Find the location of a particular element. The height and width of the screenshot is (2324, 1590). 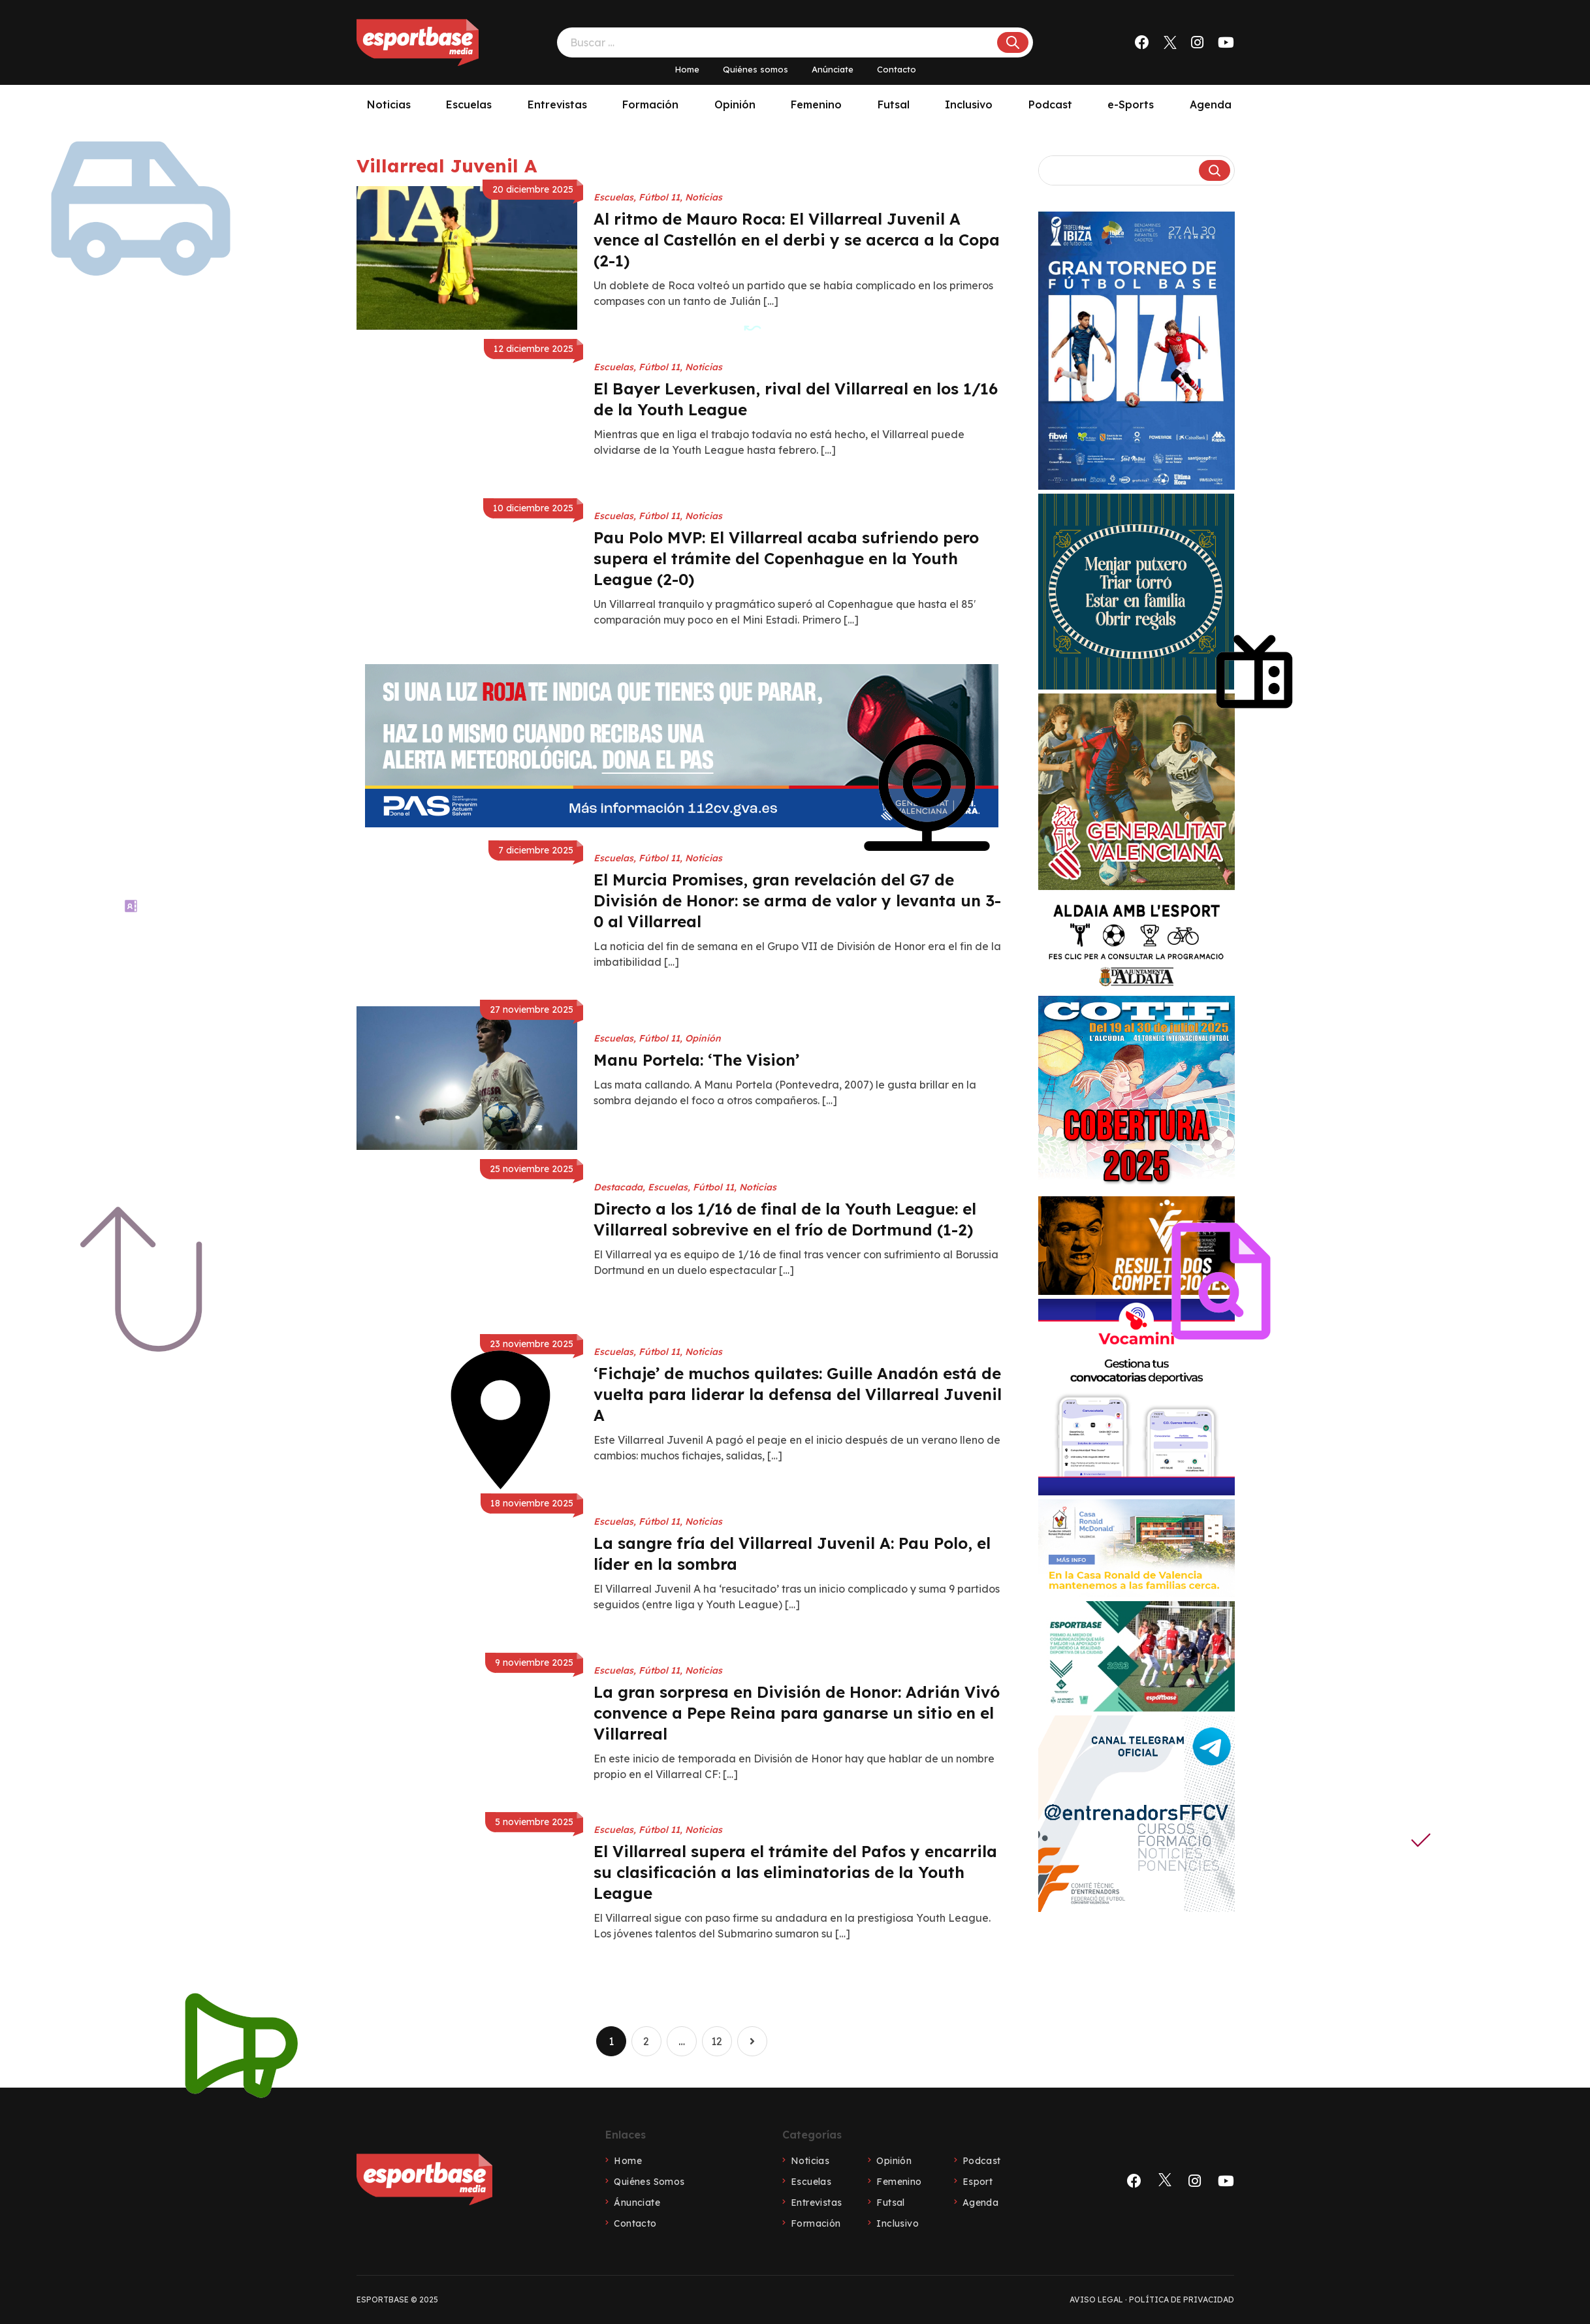

go back or return to previous screen is located at coordinates (147, 1279).